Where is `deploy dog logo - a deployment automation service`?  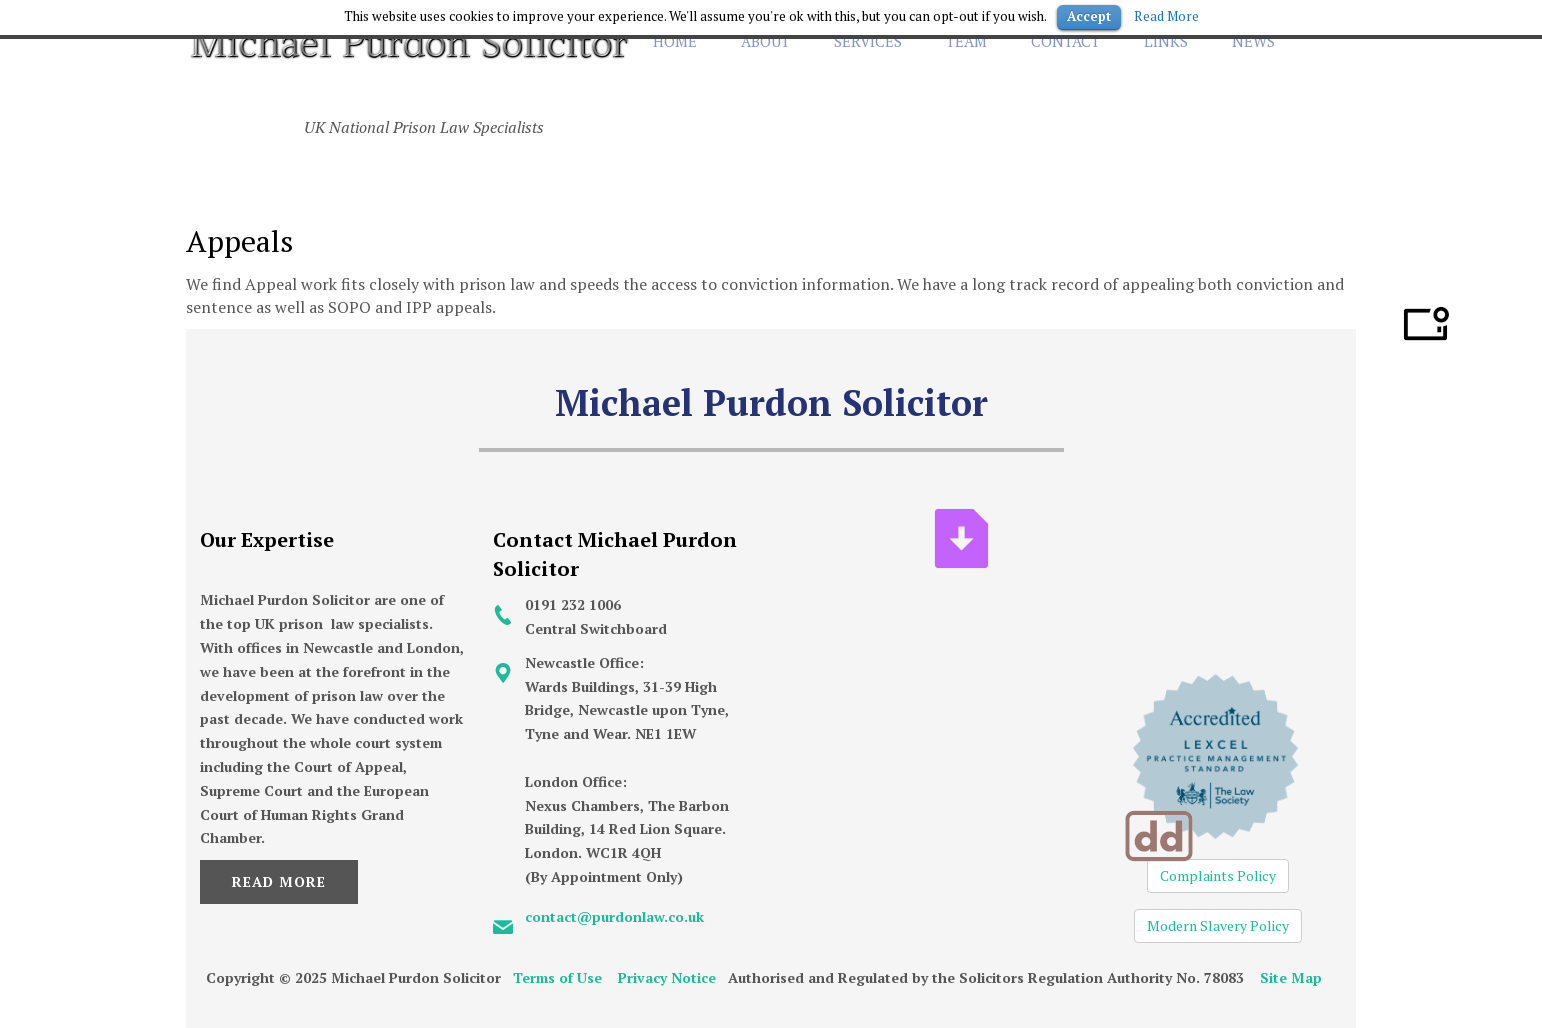
deploy dog logo - a deployment automation service is located at coordinates (1159, 836).